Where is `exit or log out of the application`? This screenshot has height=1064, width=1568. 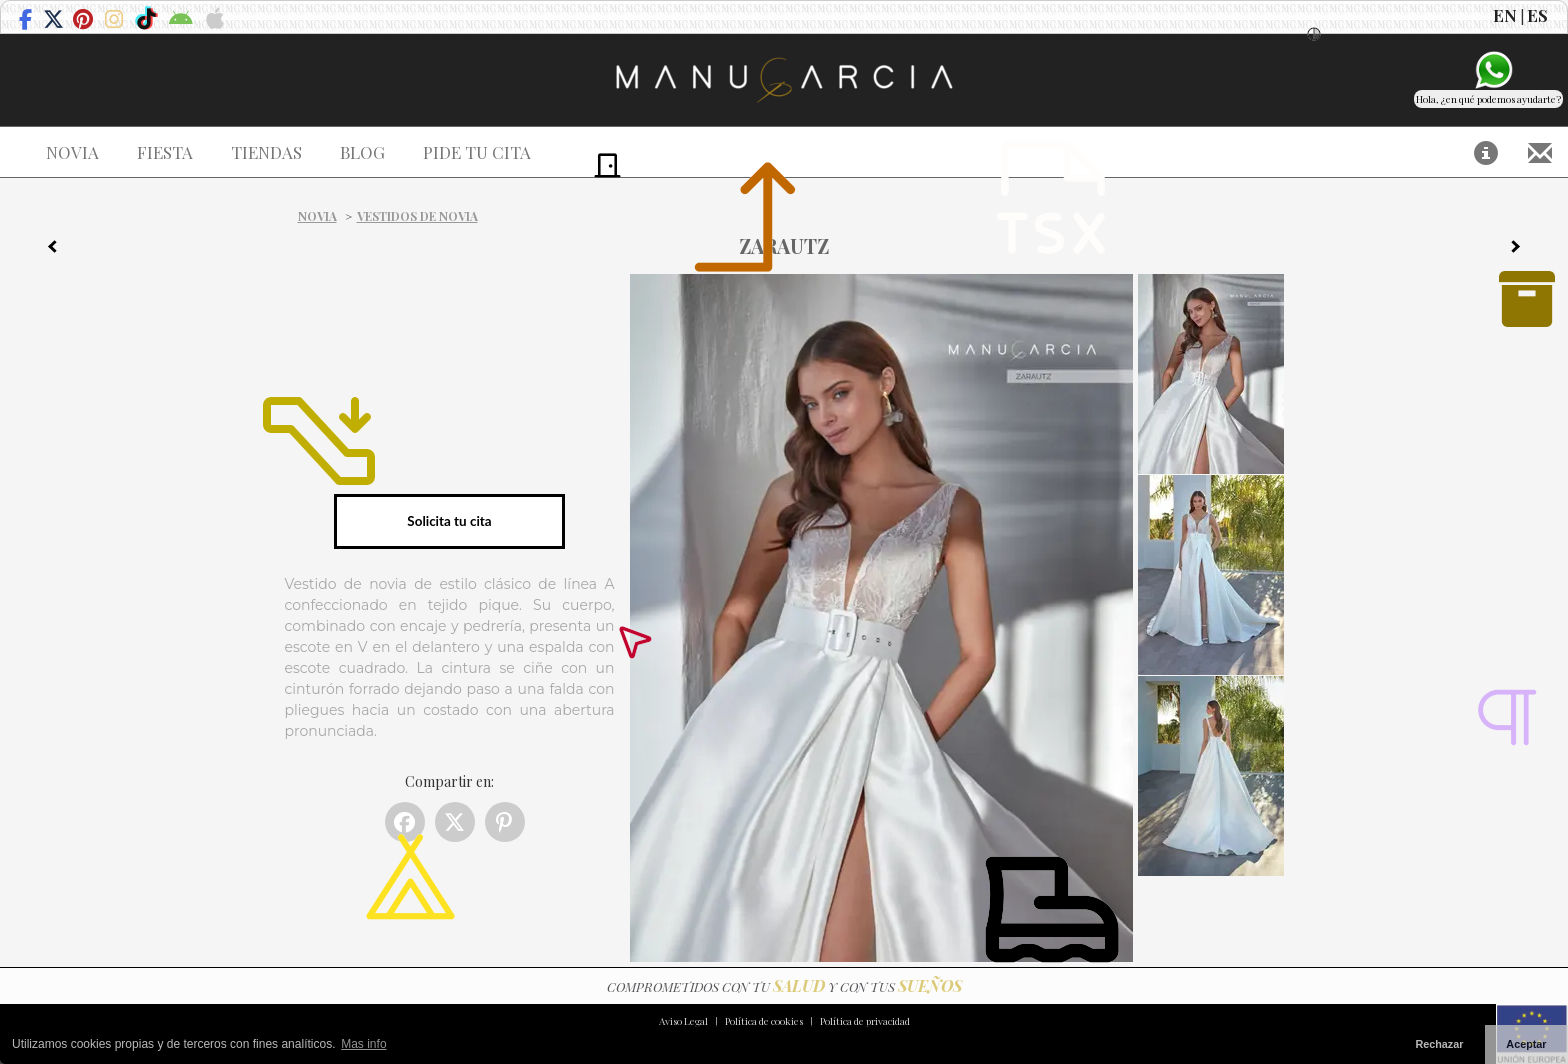 exit or log out of the application is located at coordinates (607, 165).